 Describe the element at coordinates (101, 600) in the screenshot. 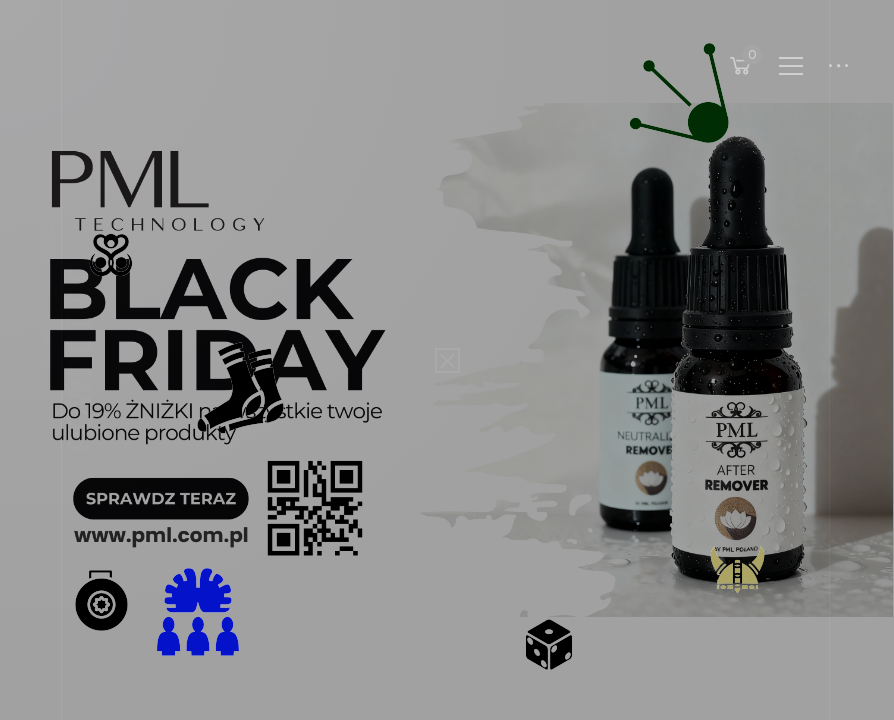

I see `place a teller mine explosive in-game` at that location.